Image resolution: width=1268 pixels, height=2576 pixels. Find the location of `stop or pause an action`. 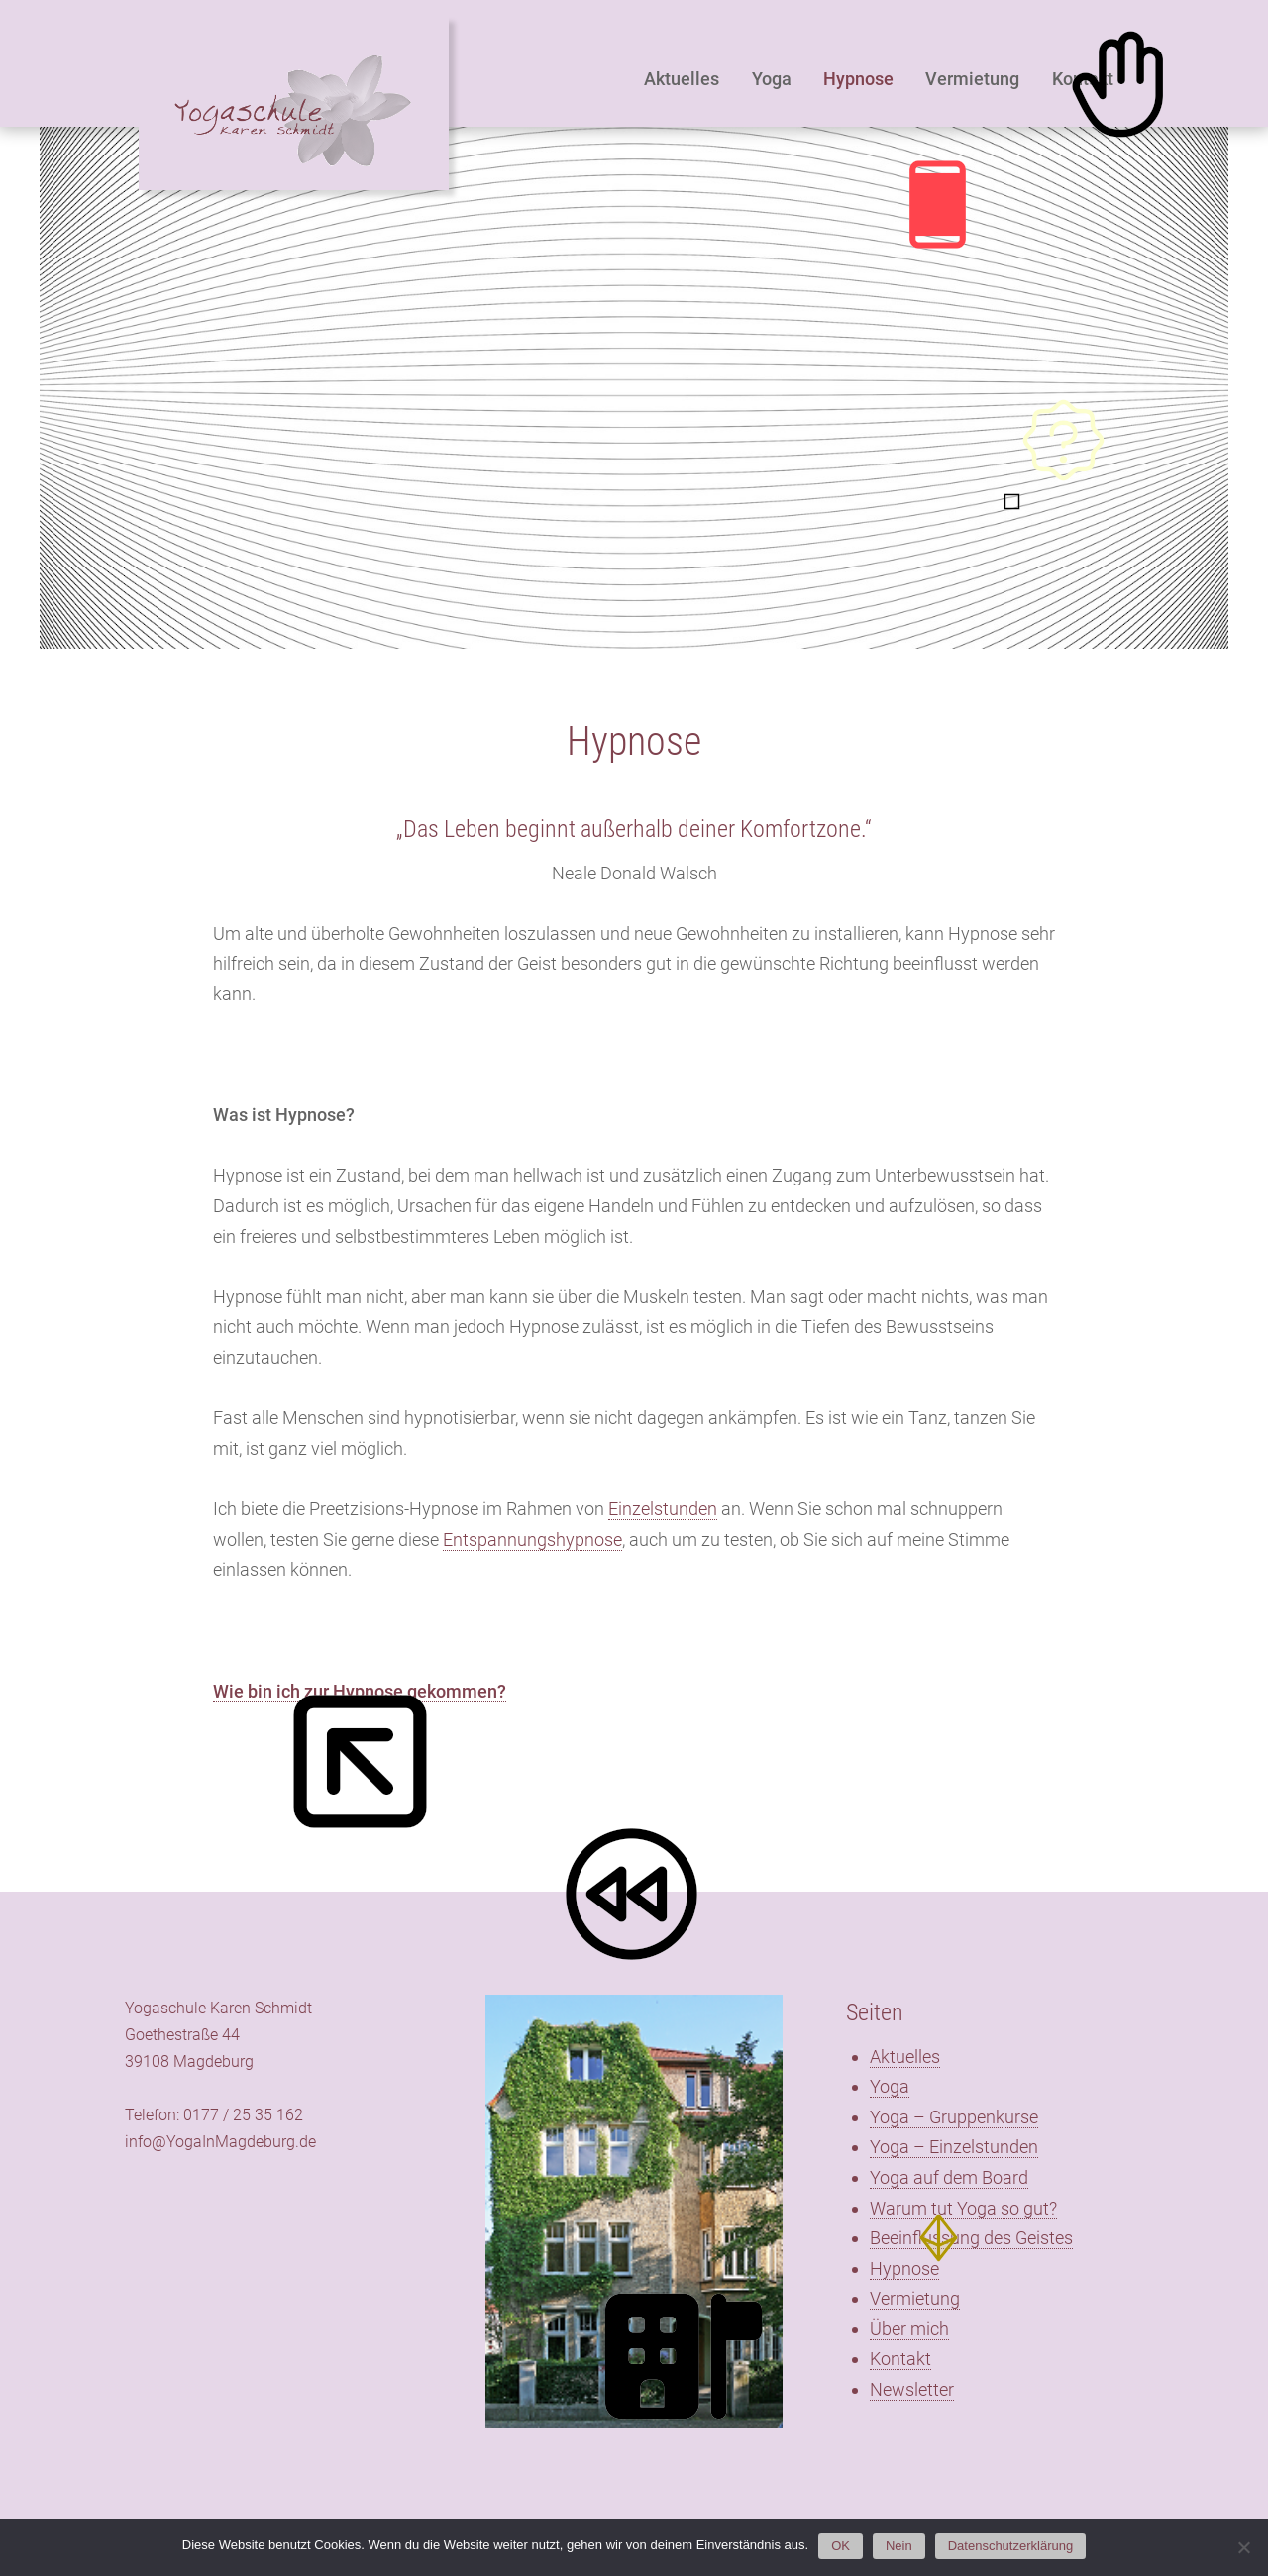

stop or pause an action is located at coordinates (1121, 84).